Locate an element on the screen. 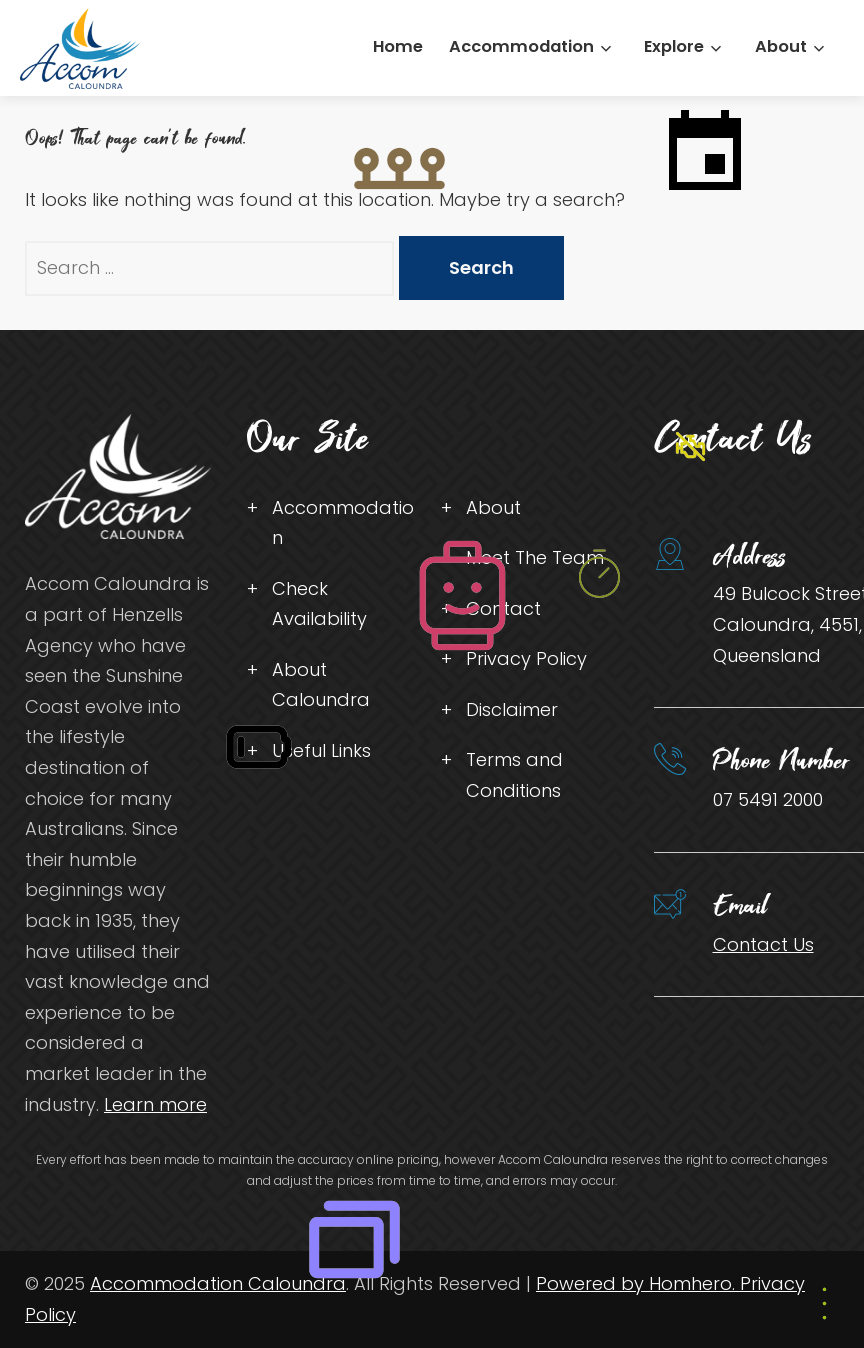  indicates low battery level is located at coordinates (259, 747).